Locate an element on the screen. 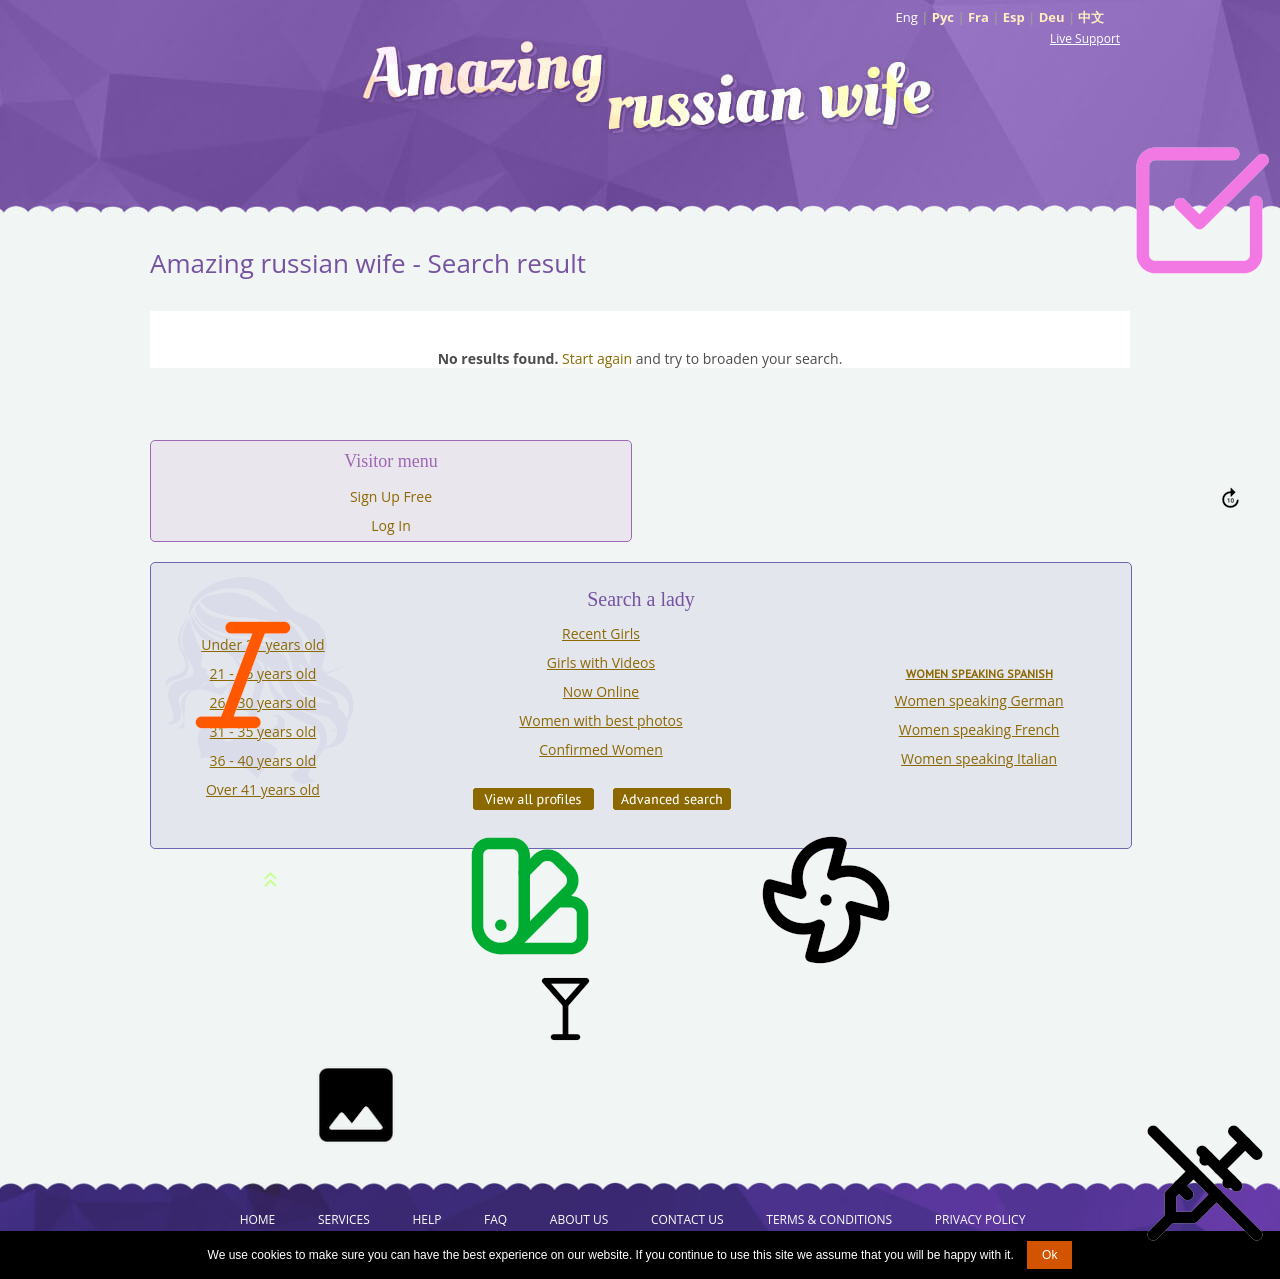 This screenshot has height=1279, width=1280. browse cocktail or drink recipes is located at coordinates (565, 1007).